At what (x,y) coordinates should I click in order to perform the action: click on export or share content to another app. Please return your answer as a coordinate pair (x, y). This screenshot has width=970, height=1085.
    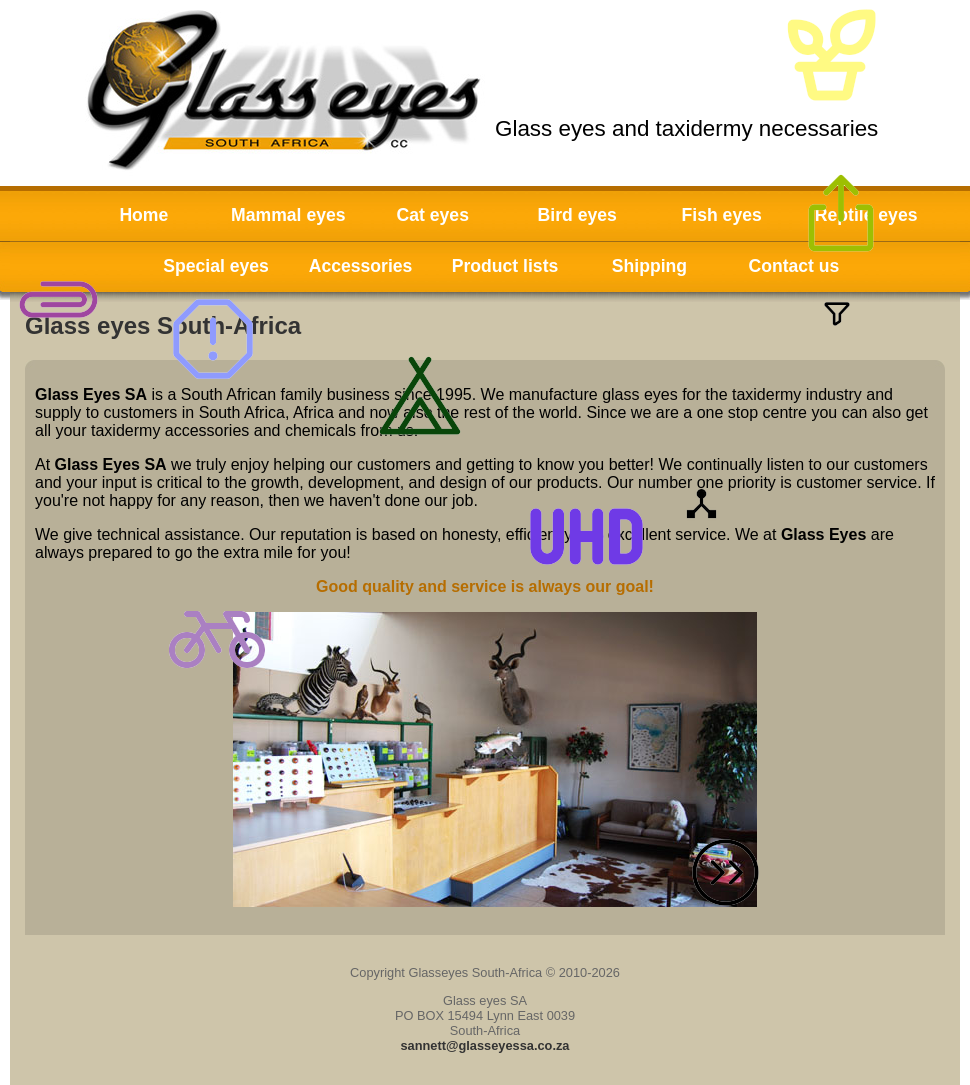
    Looking at the image, I should click on (841, 216).